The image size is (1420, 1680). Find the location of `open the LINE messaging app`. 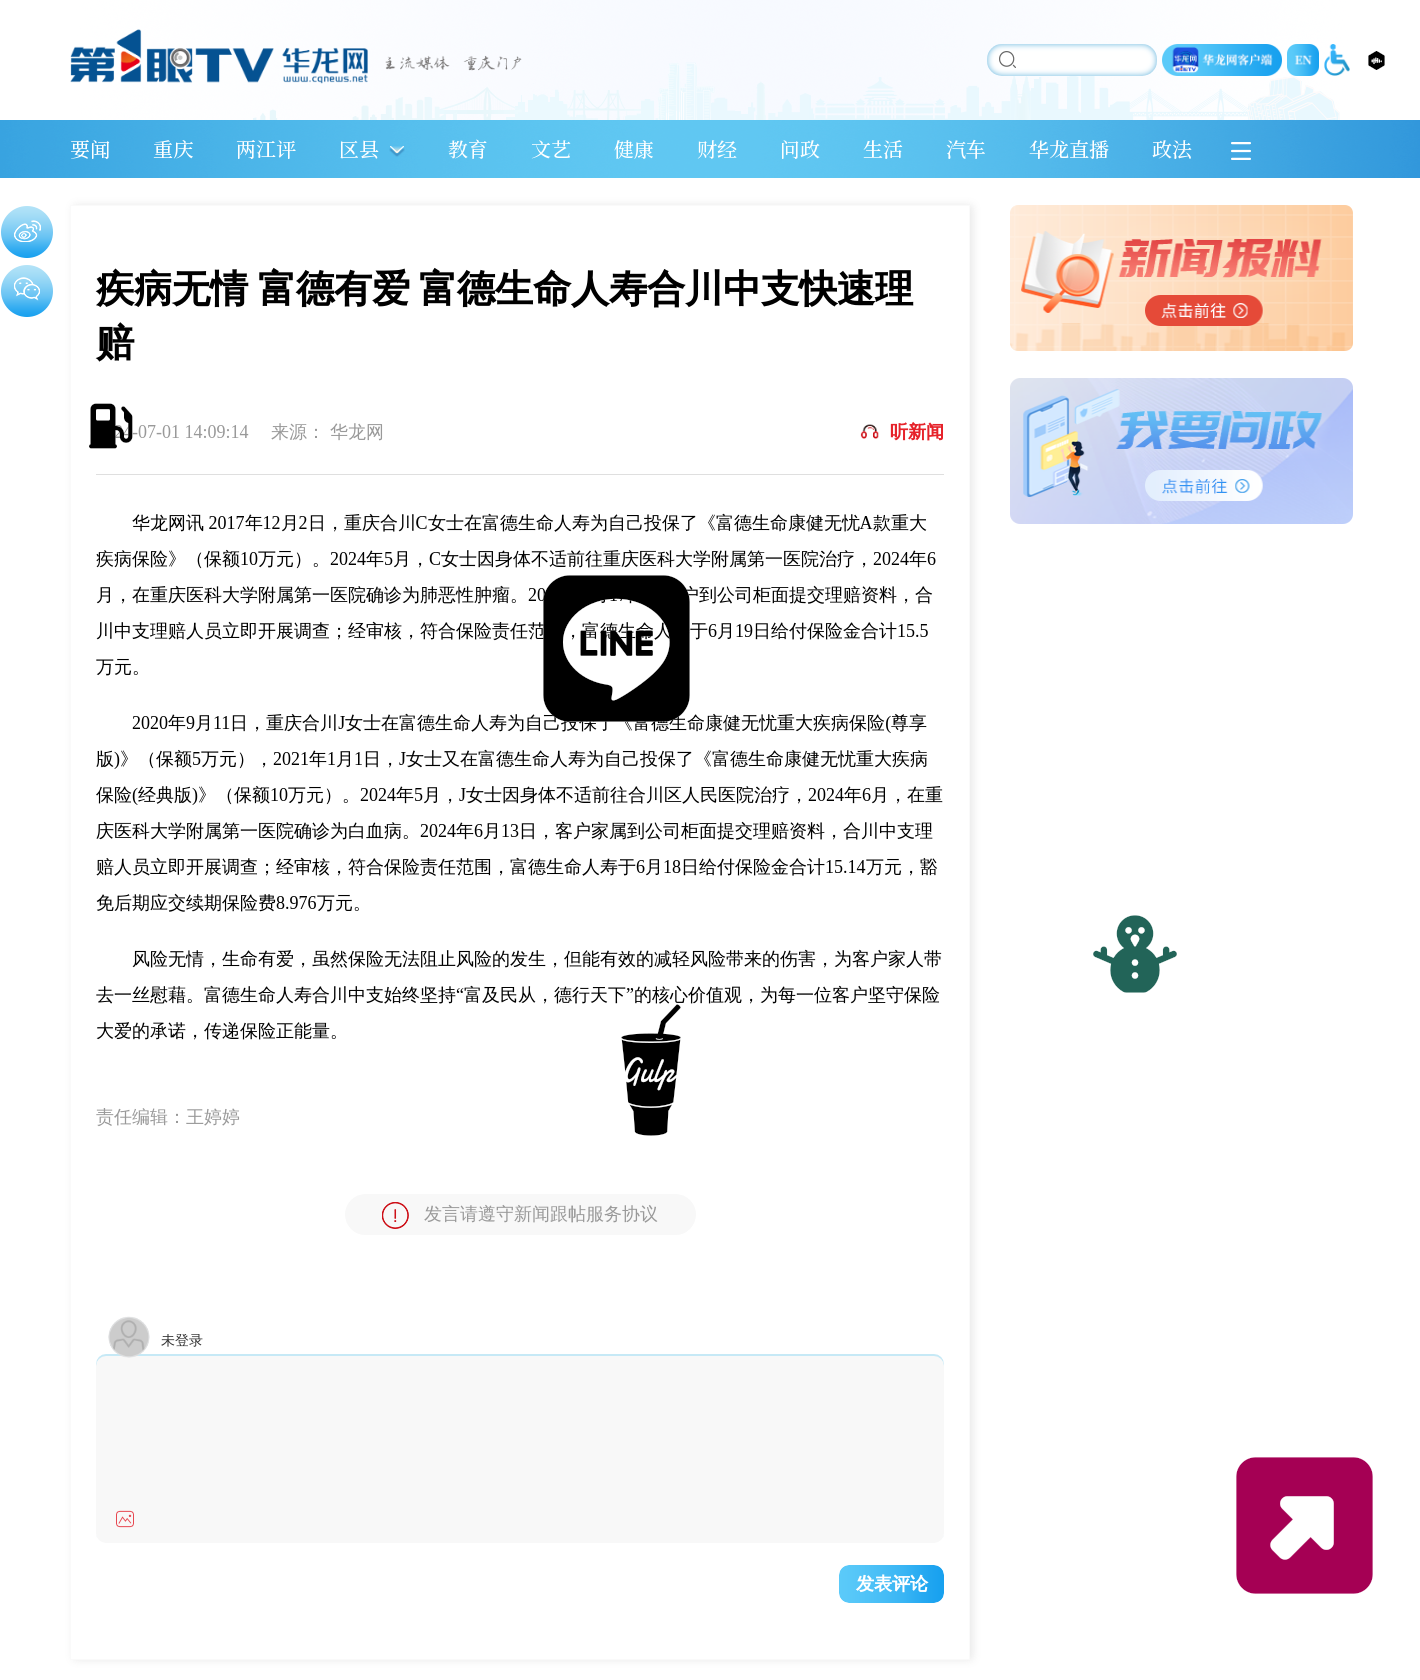

open the LINE messaging app is located at coordinates (616, 648).